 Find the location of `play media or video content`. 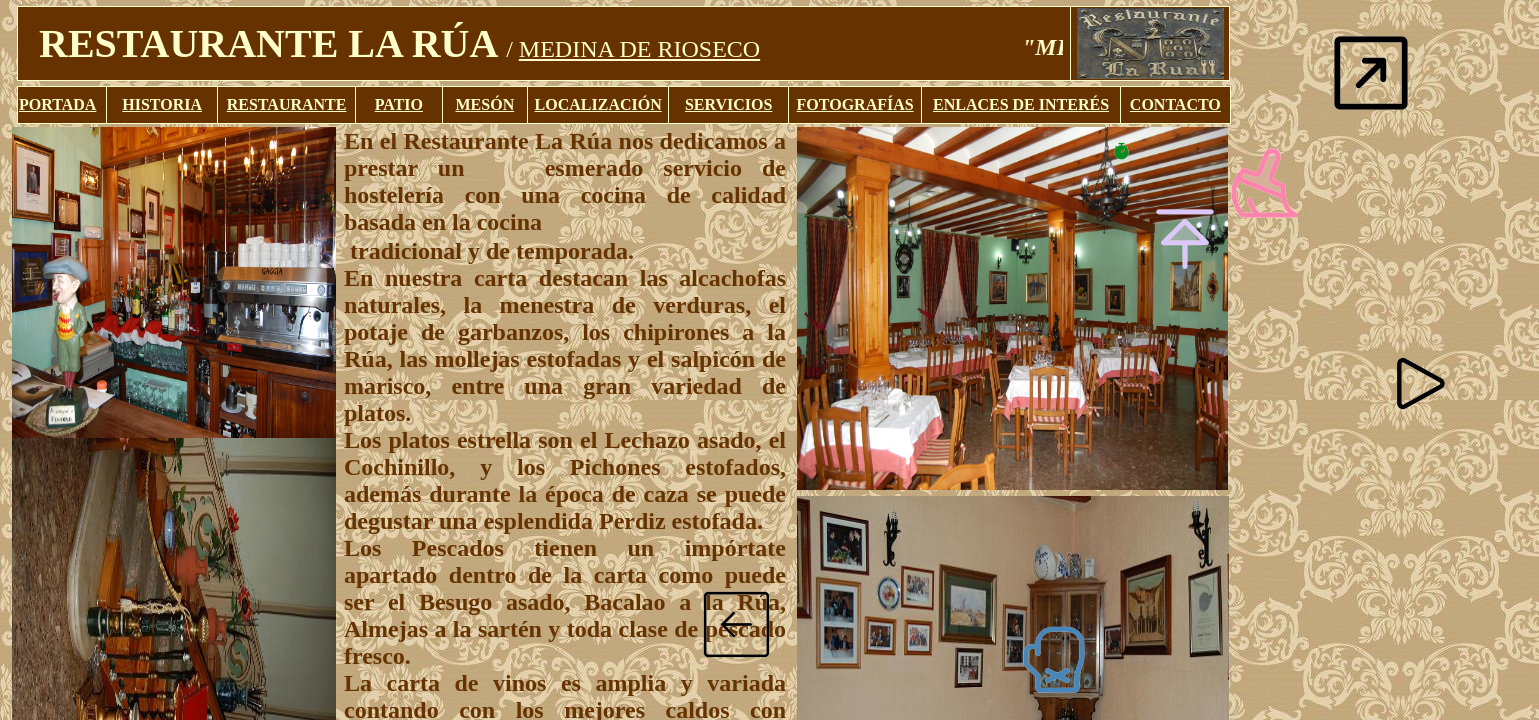

play media or video content is located at coordinates (1420, 383).